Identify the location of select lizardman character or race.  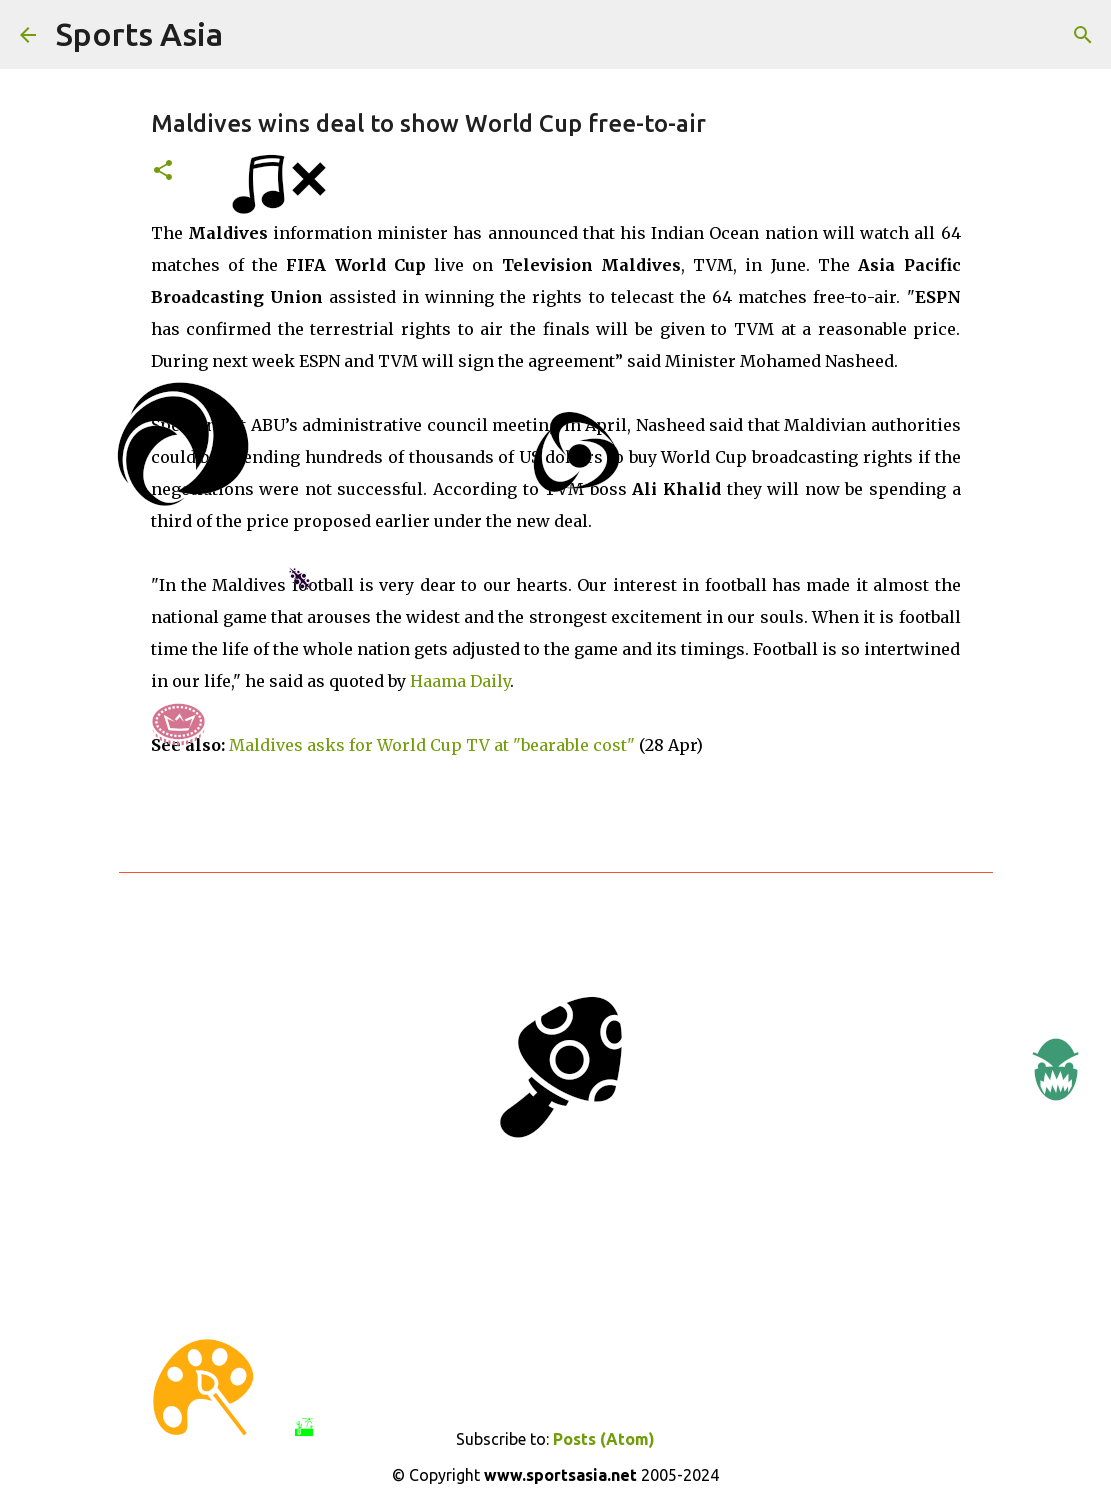
(1056, 1069).